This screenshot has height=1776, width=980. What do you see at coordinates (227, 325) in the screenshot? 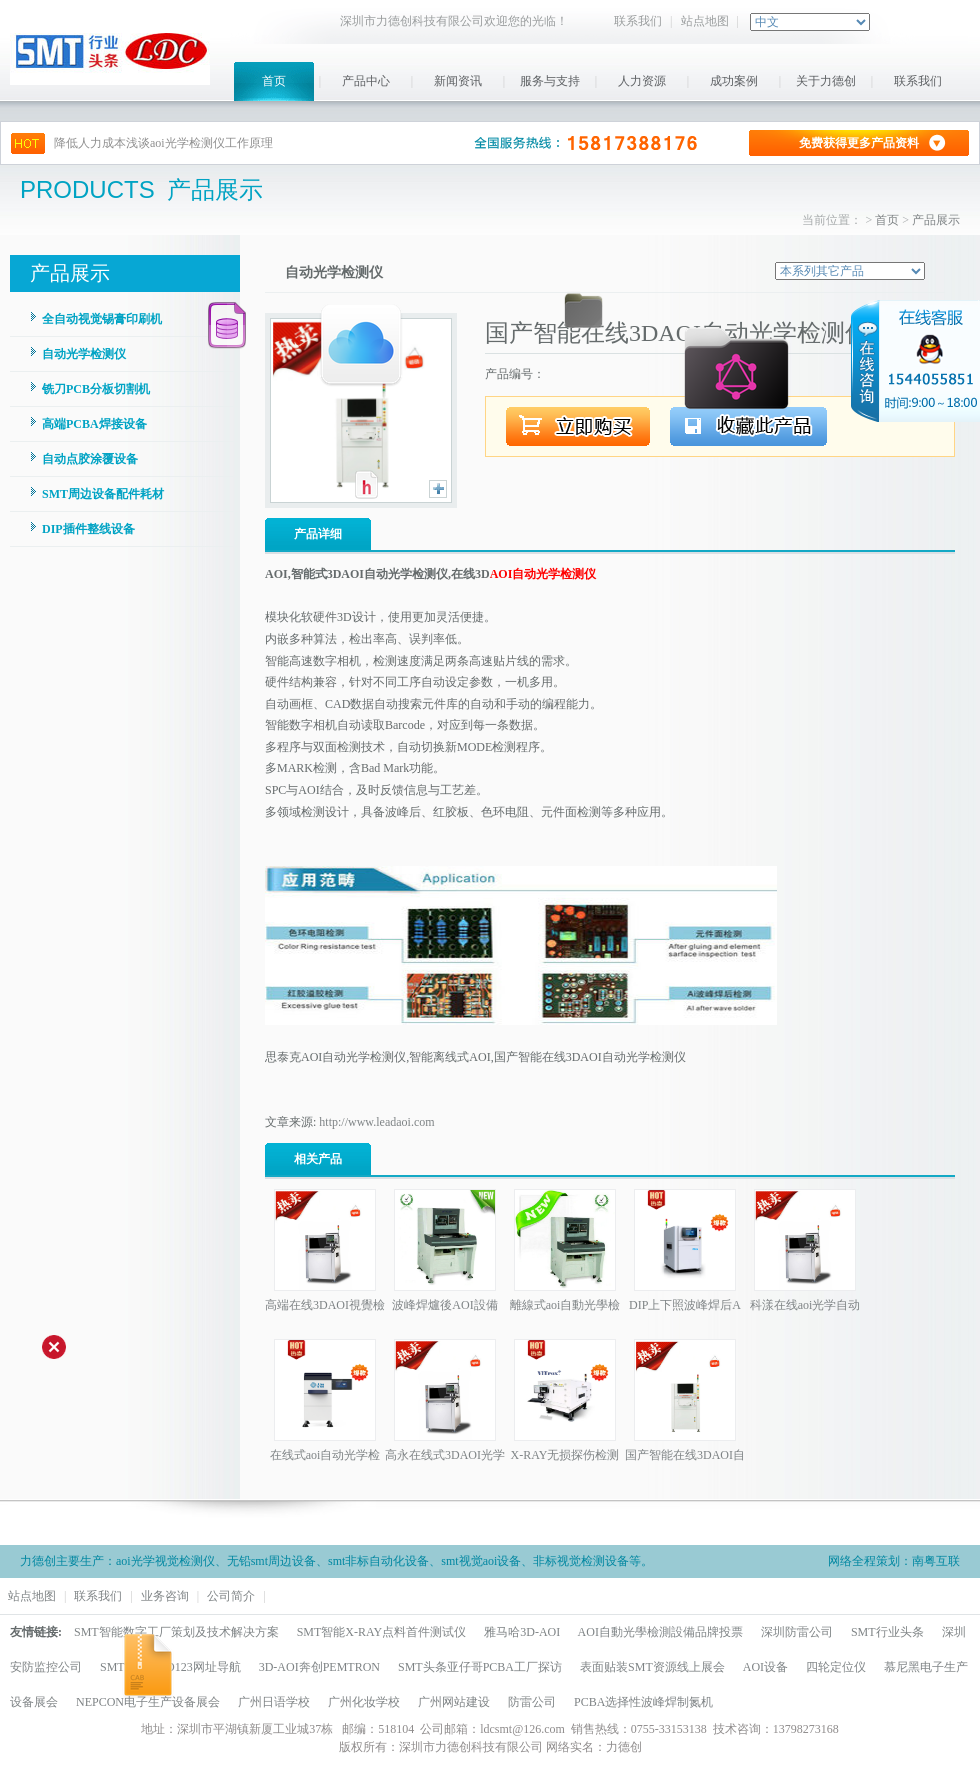
I see `libreoffice base database file` at bounding box center [227, 325].